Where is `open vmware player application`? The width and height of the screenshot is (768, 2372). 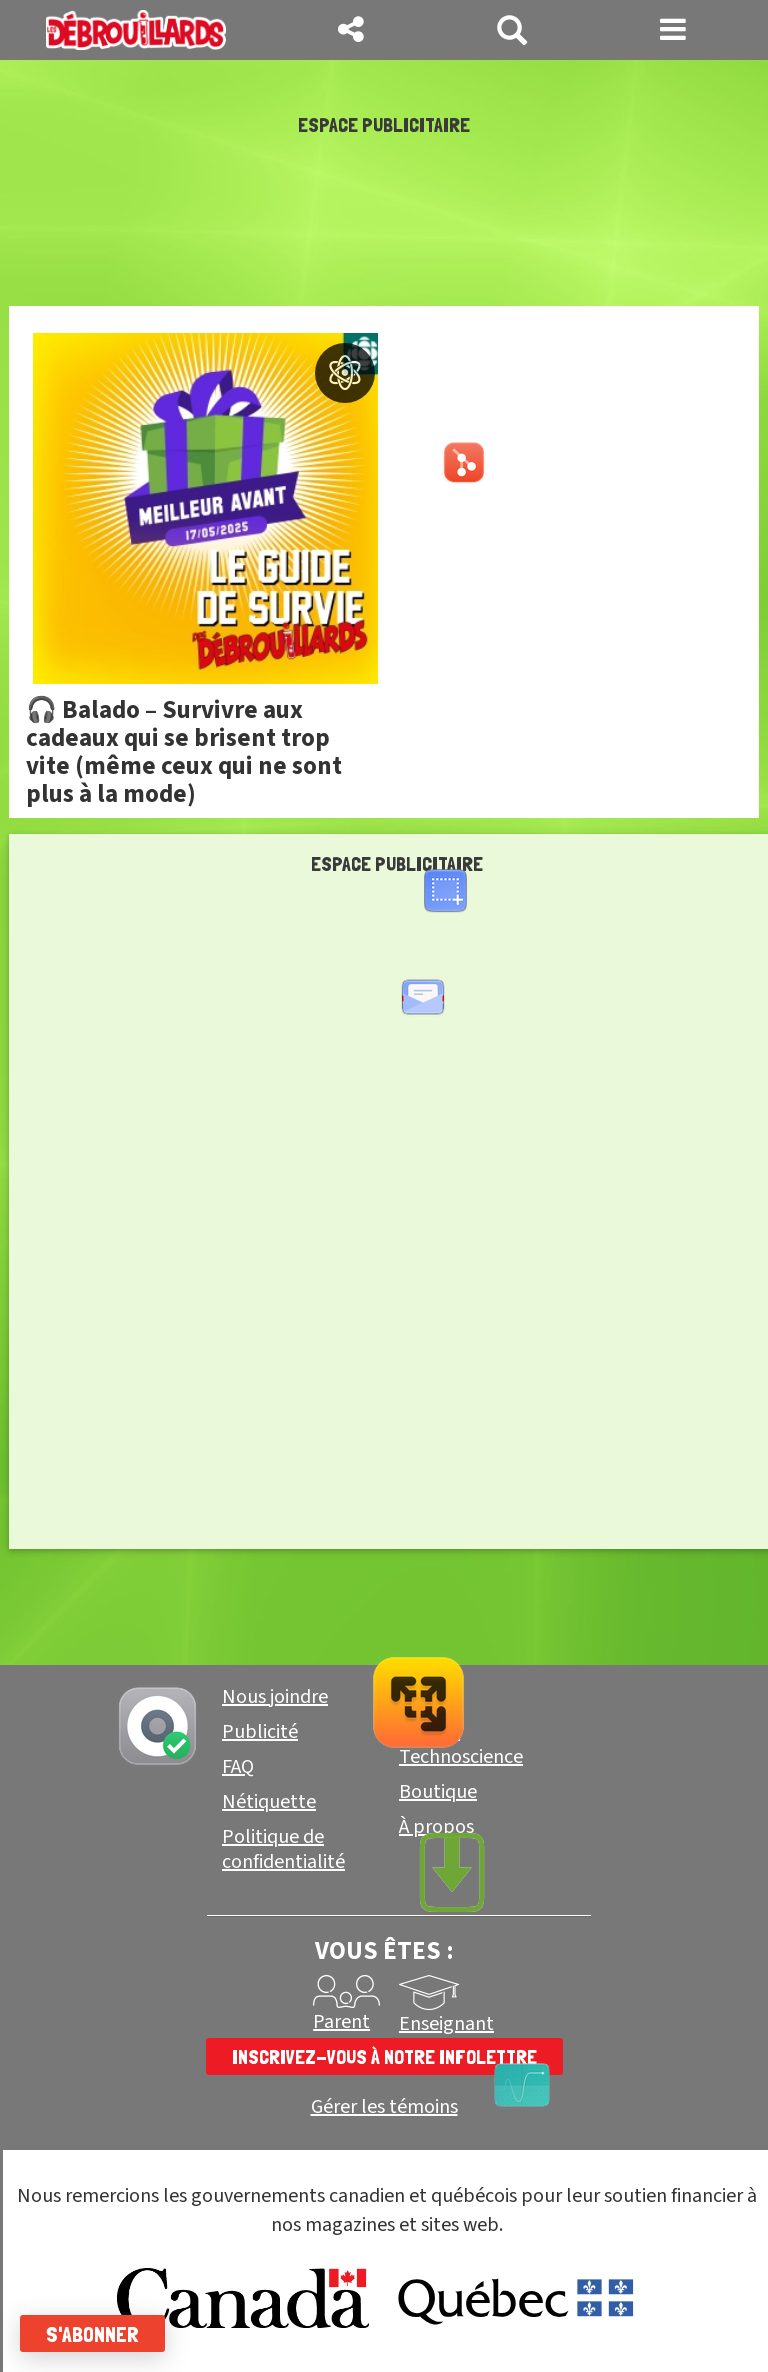
open vmware player application is located at coordinates (418, 1702).